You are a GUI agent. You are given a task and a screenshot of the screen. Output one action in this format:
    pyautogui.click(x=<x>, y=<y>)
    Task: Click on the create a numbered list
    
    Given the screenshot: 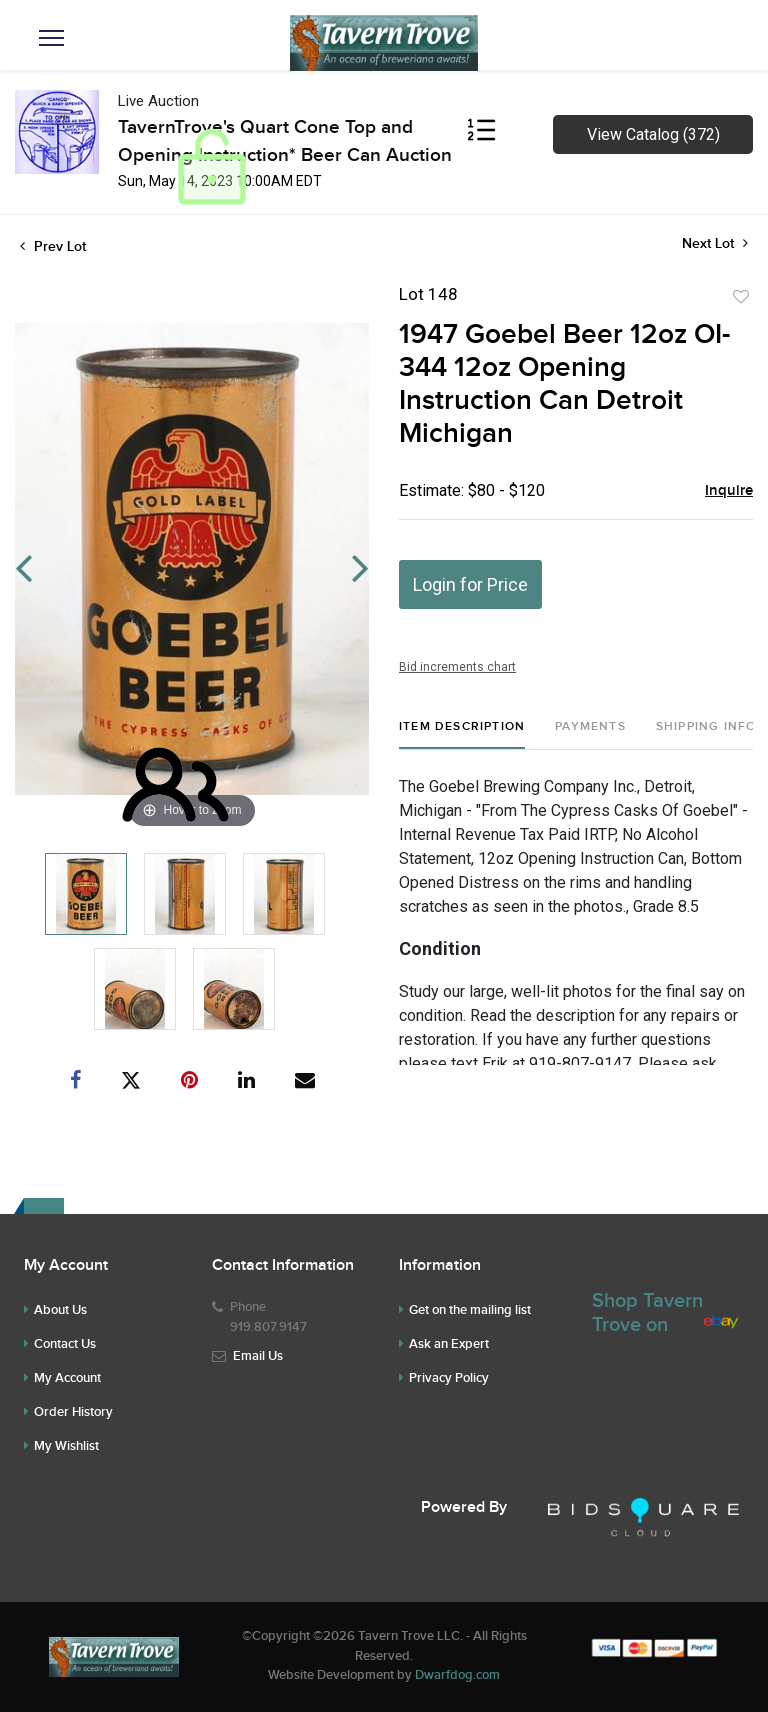 What is the action you would take?
    pyautogui.click(x=482, y=129)
    